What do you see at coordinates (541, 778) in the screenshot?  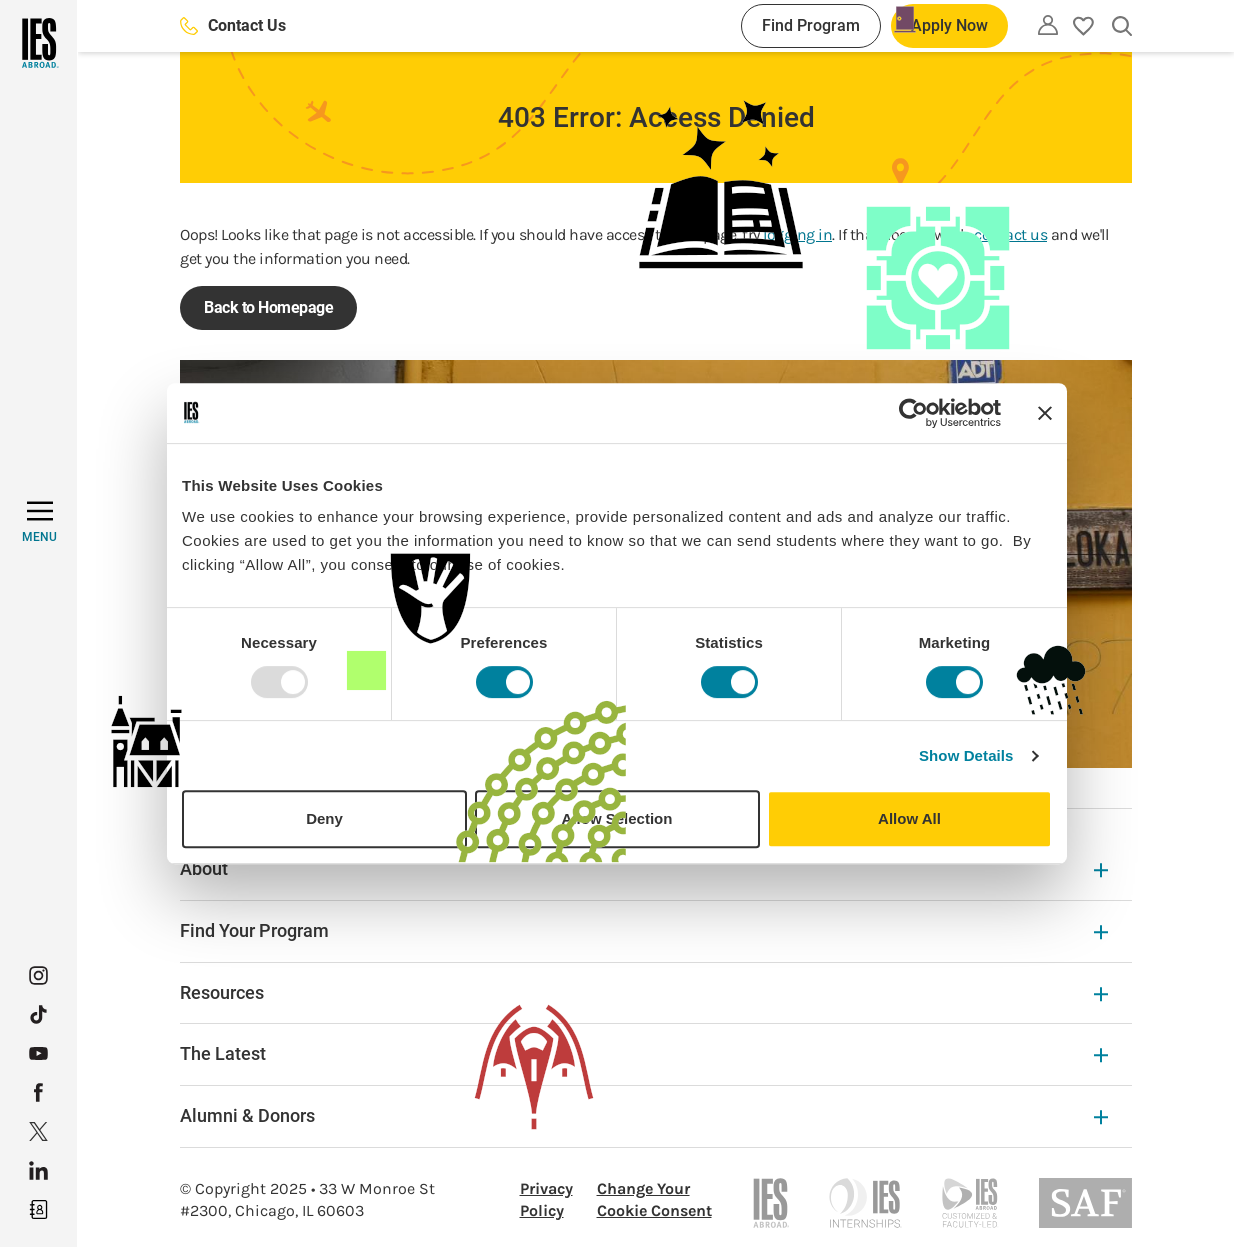 I see `indicates a secure or encrypted connection` at bounding box center [541, 778].